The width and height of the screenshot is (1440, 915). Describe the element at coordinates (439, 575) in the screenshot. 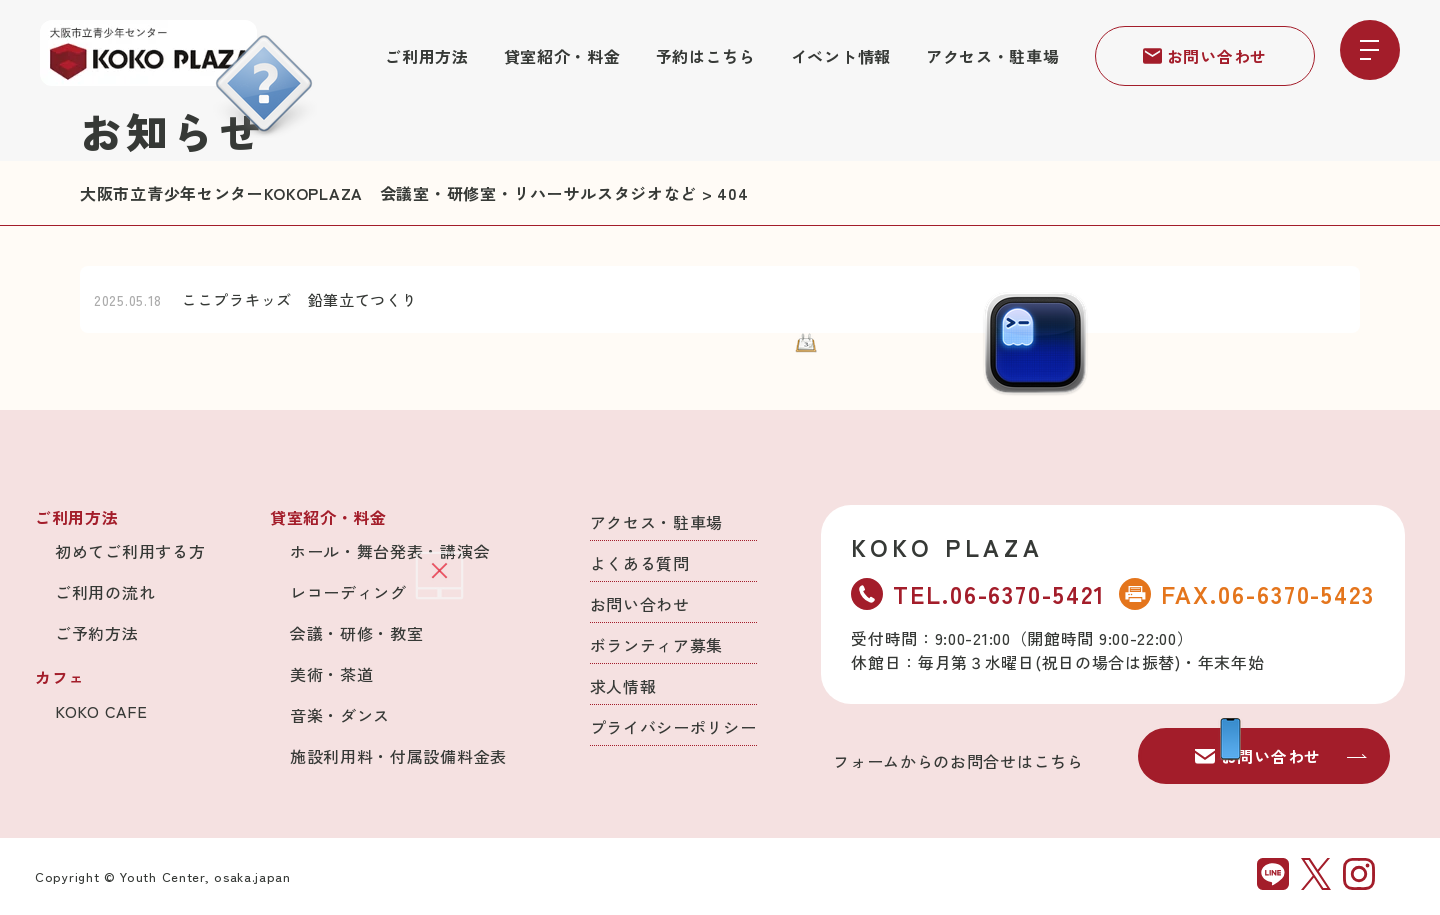

I see `touchpad is disabled or unavailable` at that location.